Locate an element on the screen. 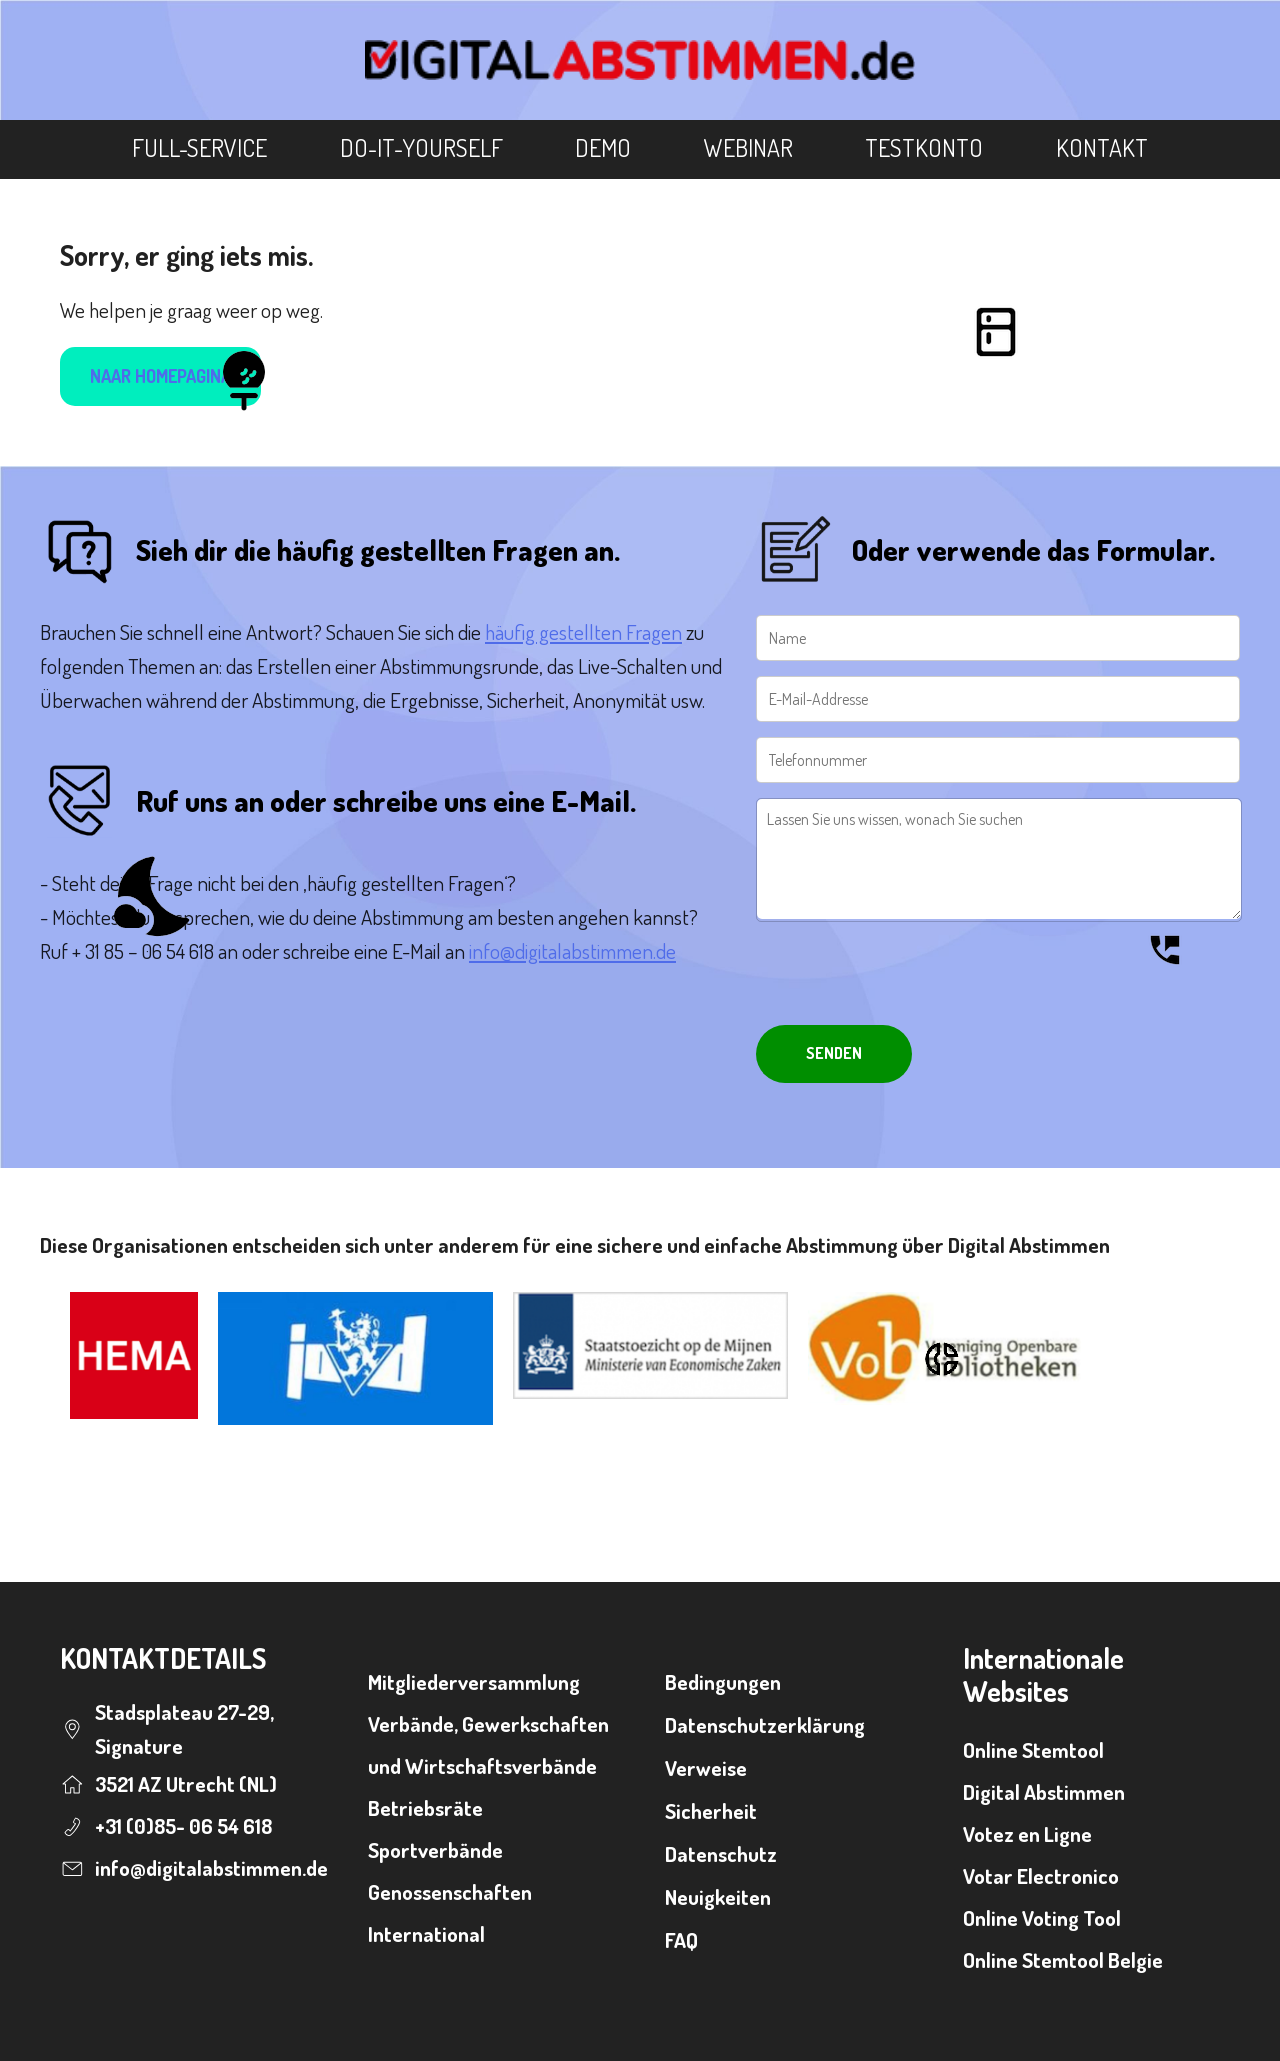 The height and width of the screenshot is (2061, 1280). access voicemail or phone messages is located at coordinates (1165, 950).